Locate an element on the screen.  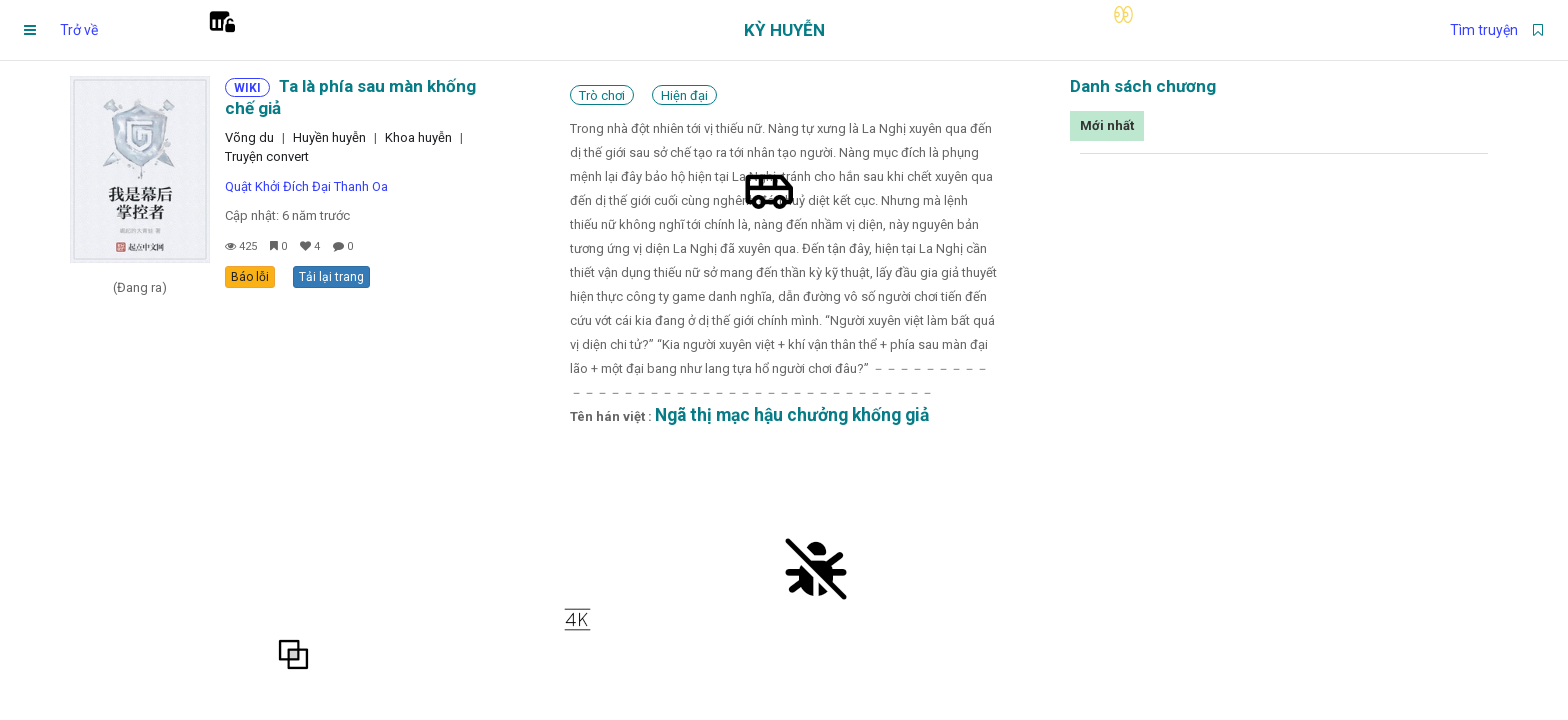
unlock a row in a table or spreadsheet is located at coordinates (221, 21).